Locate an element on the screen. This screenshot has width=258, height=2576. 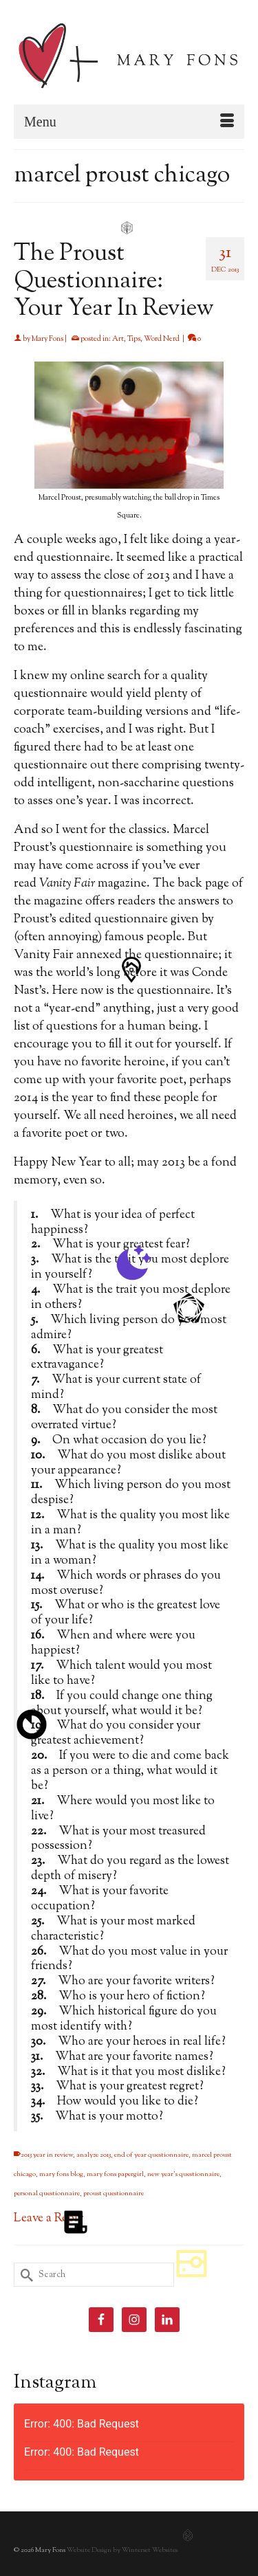
view current humidity level is located at coordinates (188, 2535).